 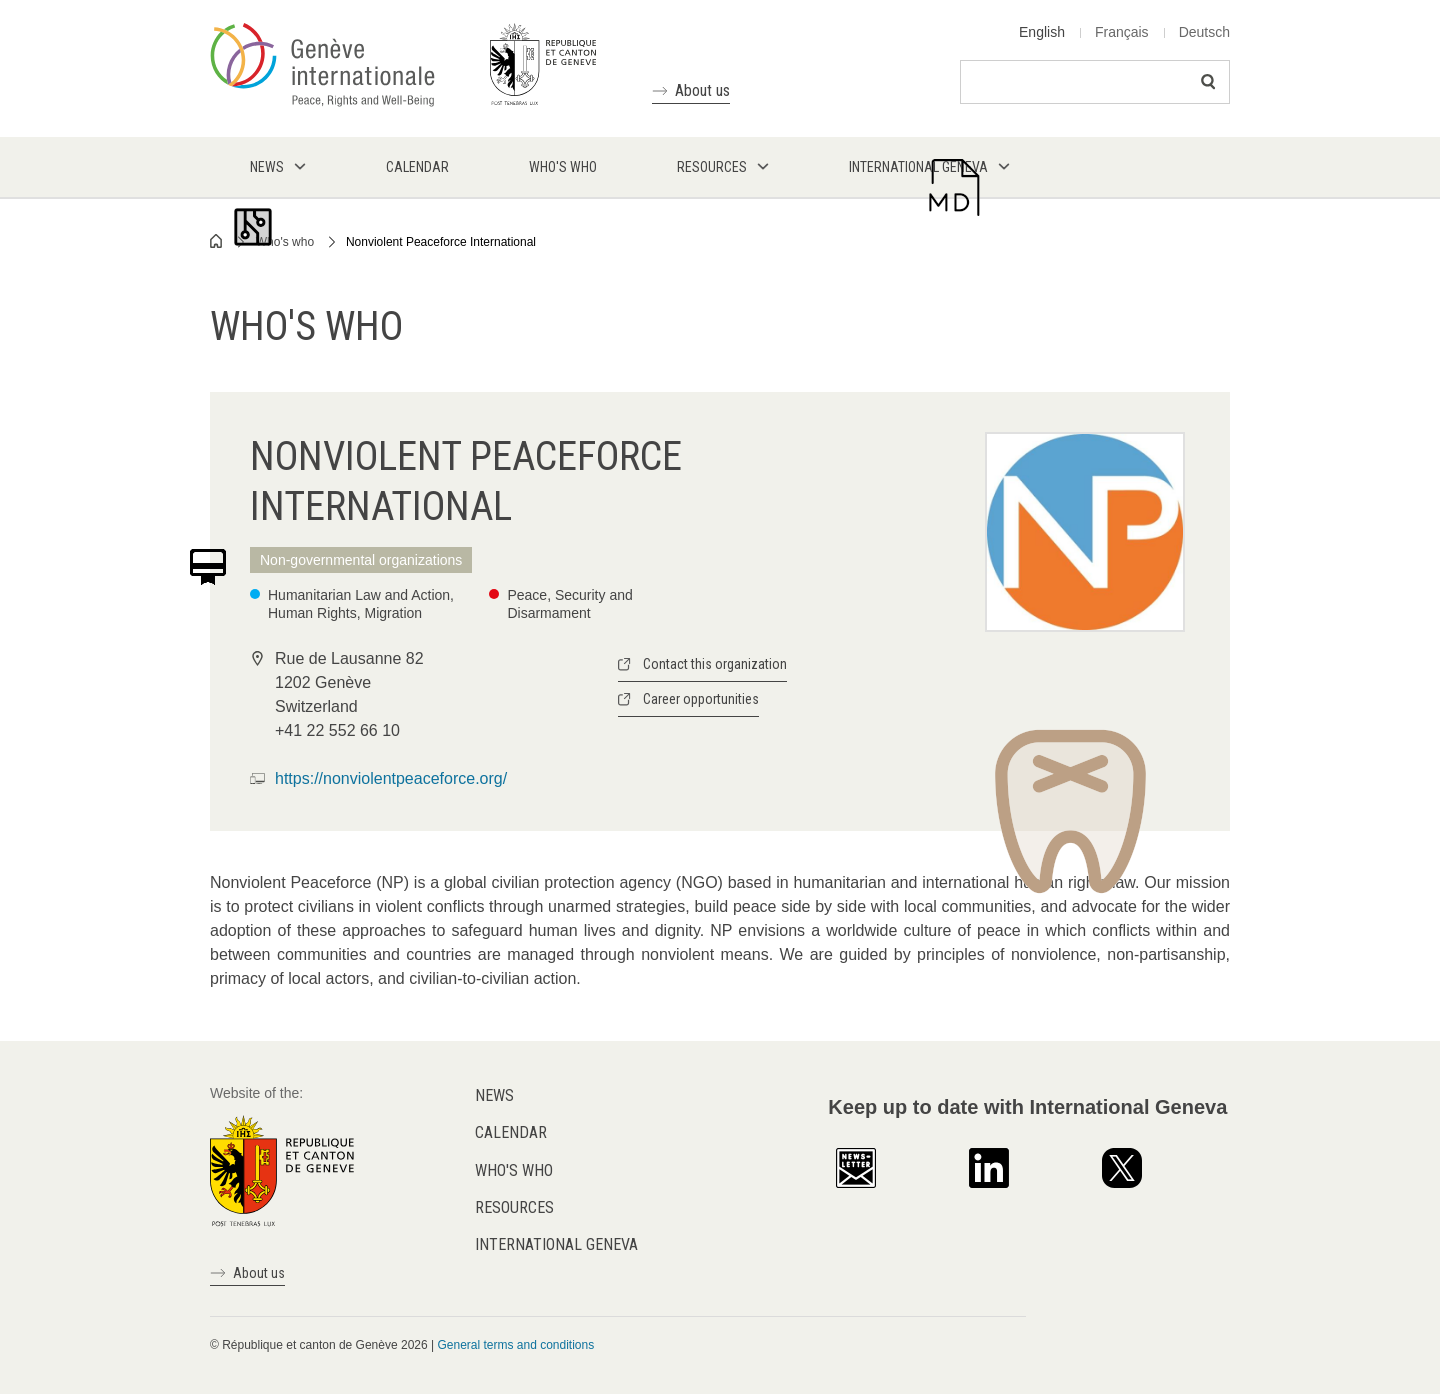 I want to click on access dental care or dentist information, so click(x=1070, y=811).